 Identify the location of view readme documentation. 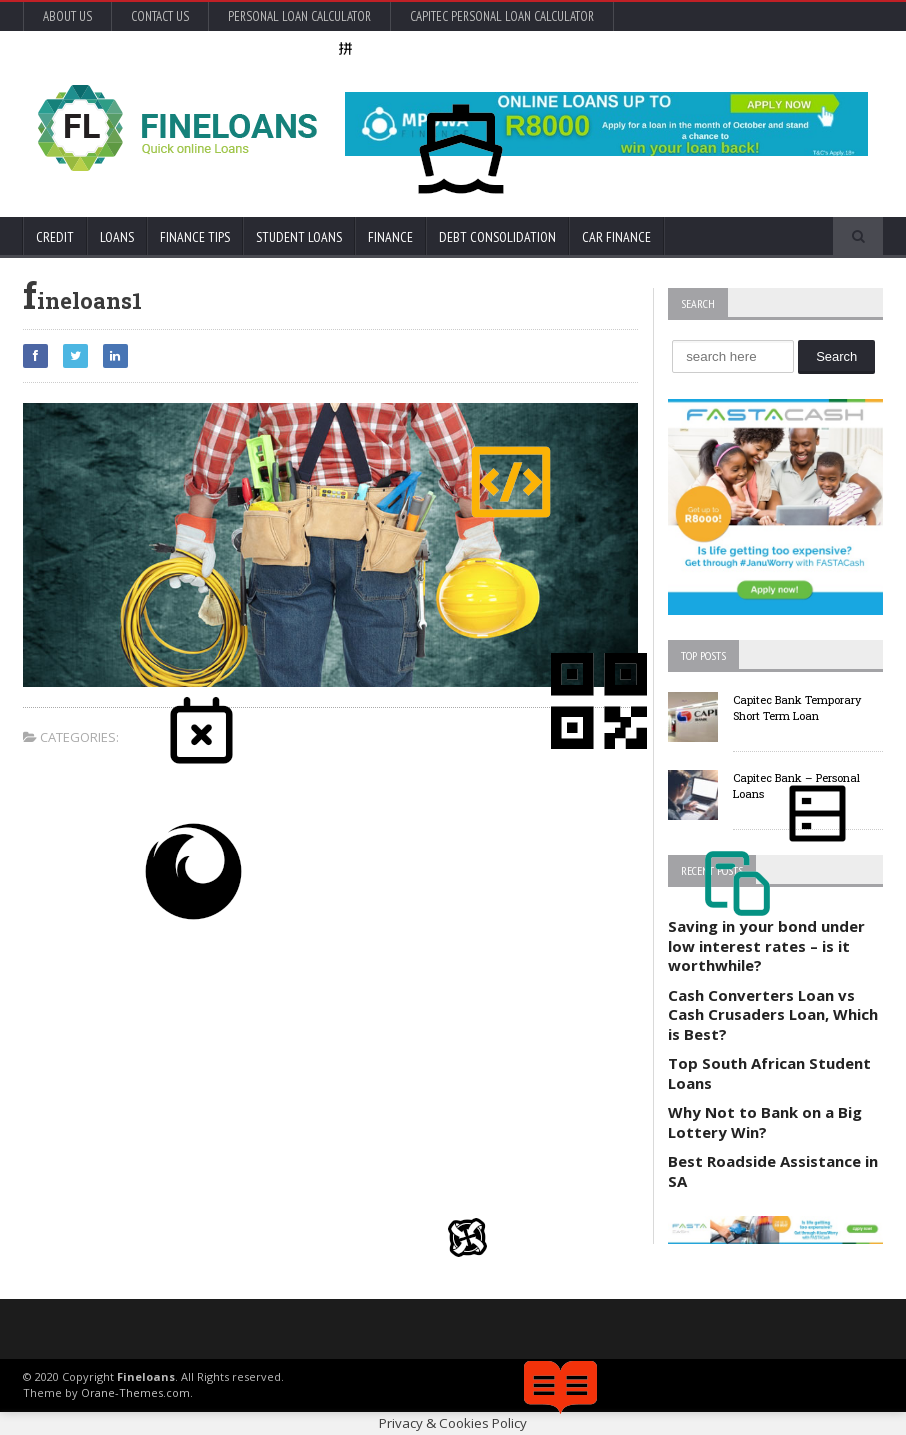
(560, 1387).